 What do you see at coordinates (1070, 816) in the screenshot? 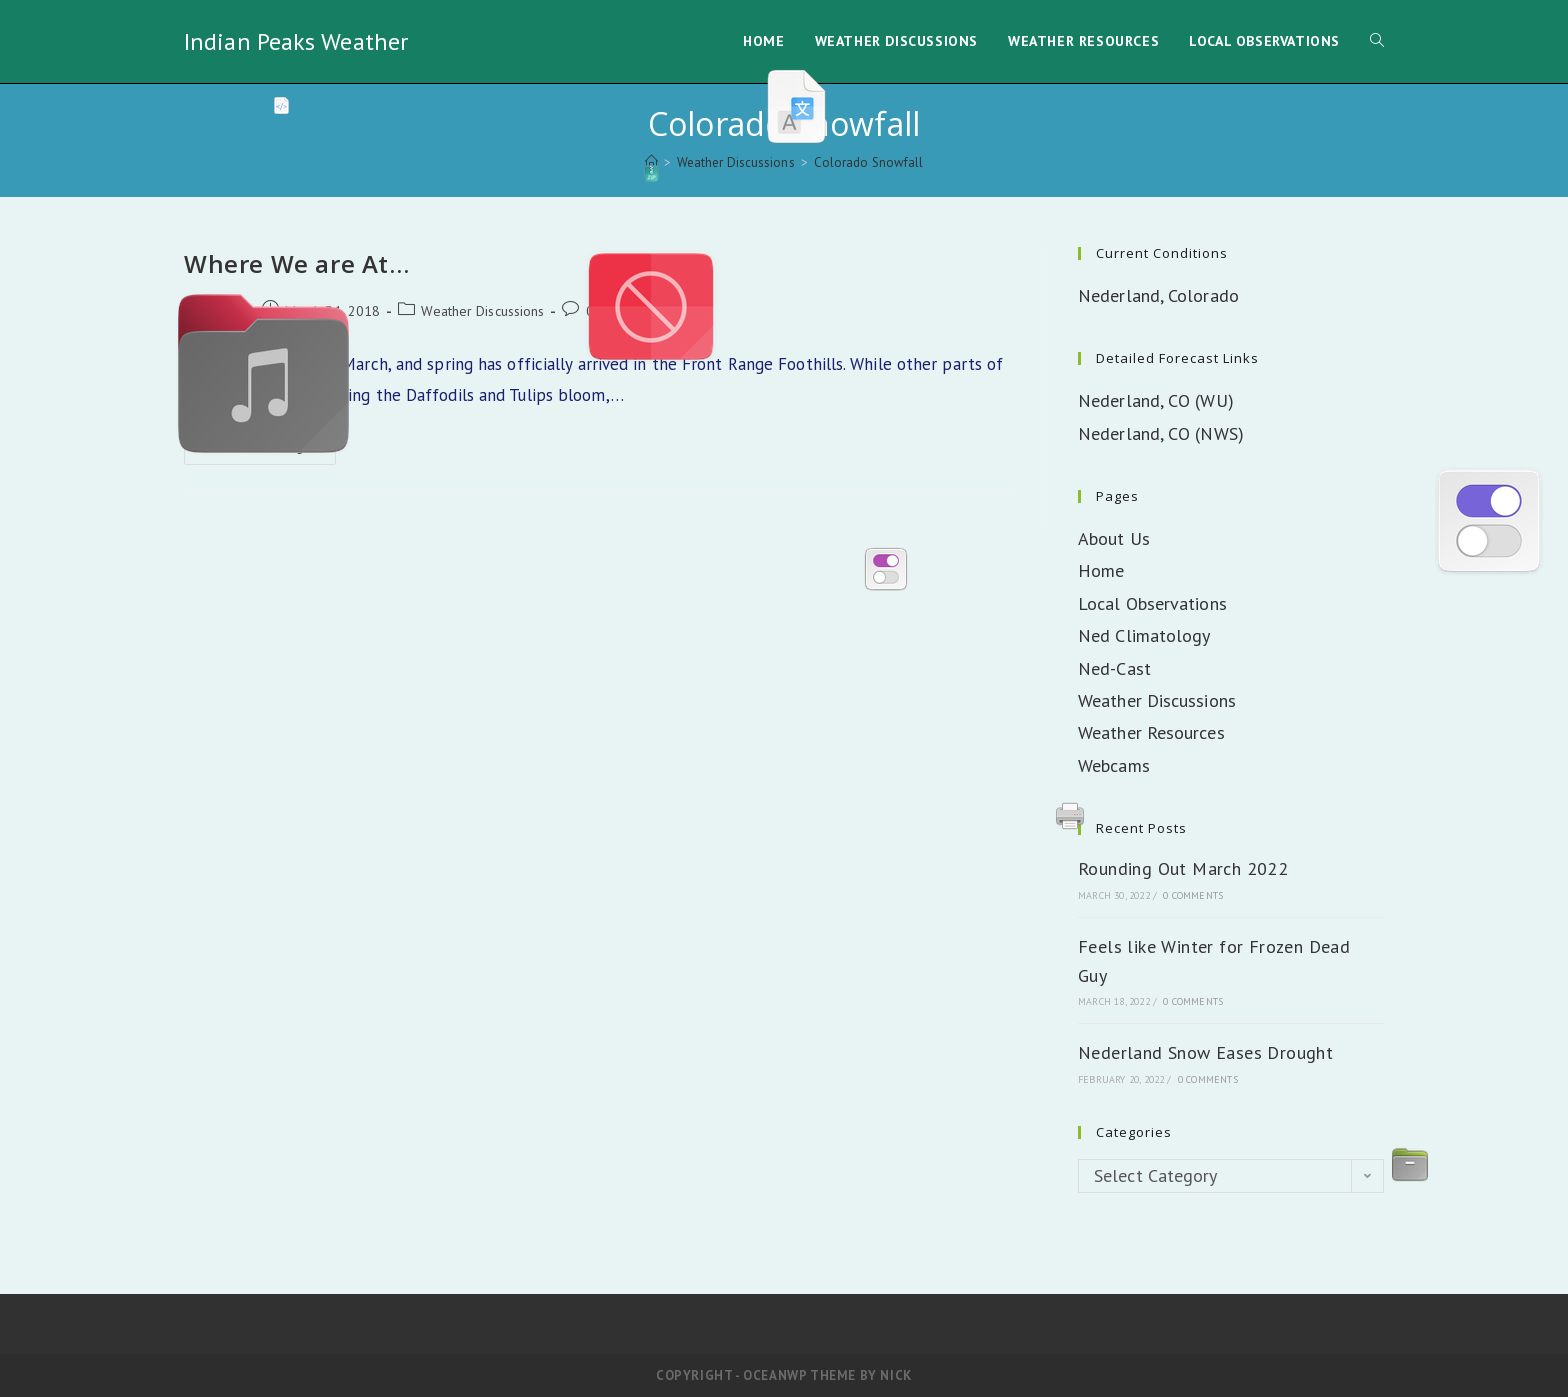
I see `print the current document` at bounding box center [1070, 816].